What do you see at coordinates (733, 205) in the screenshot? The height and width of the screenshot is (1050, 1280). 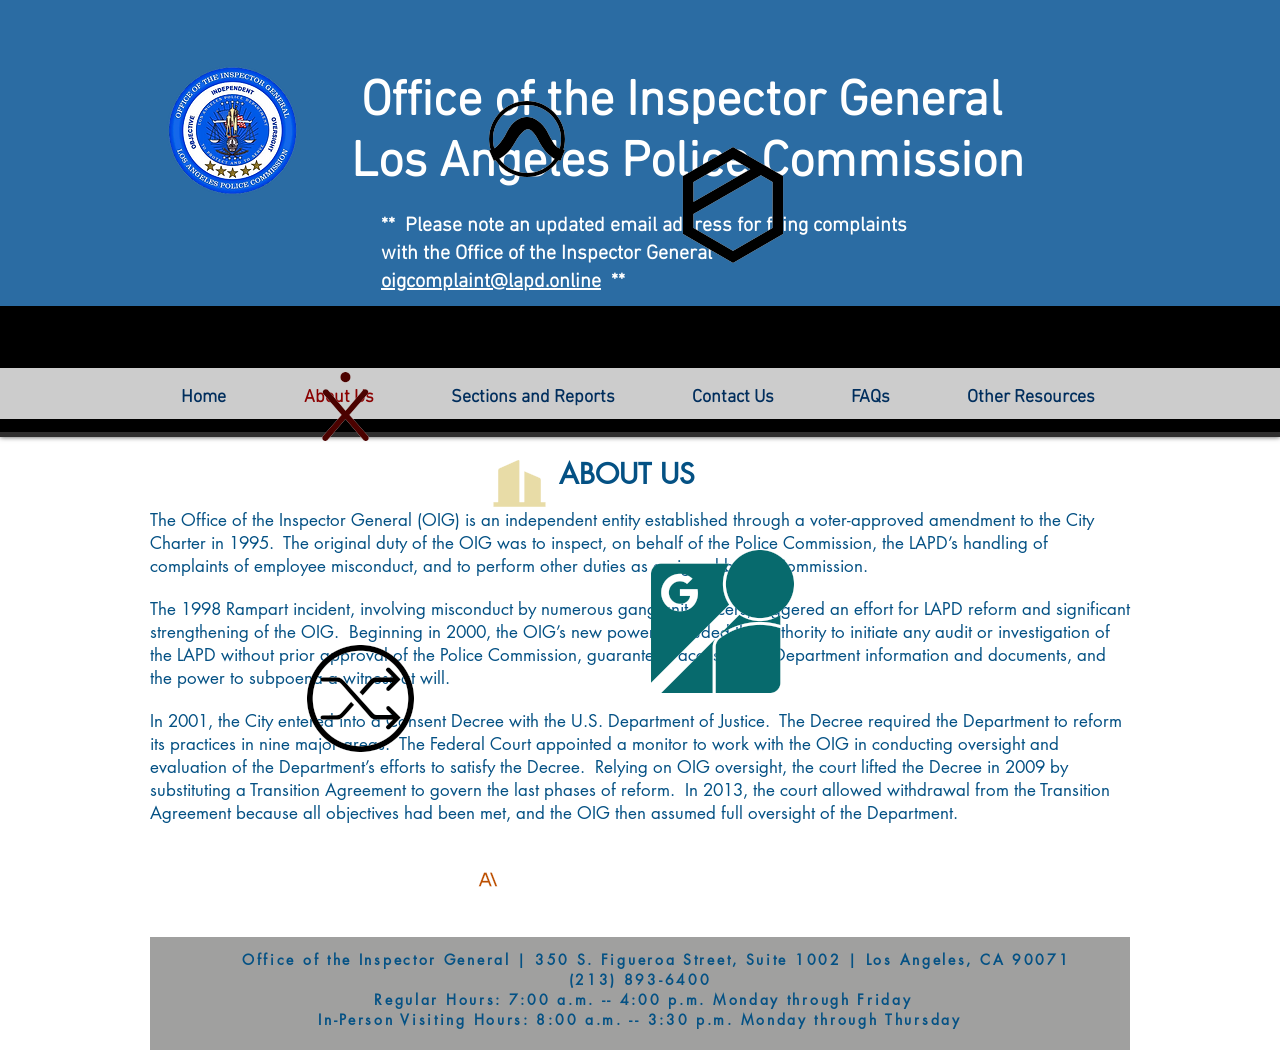 I see `open Tresorit secure cloud storage` at bounding box center [733, 205].